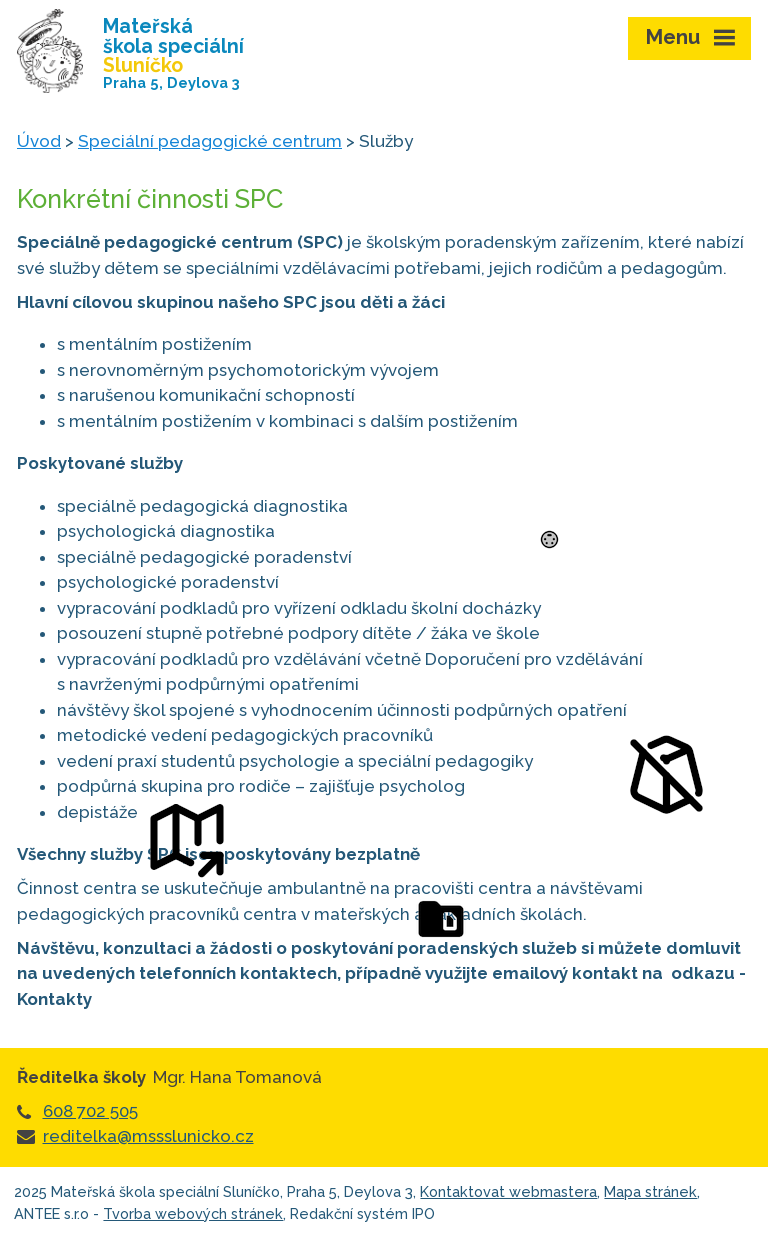 This screenshot has height=1239, width=768. What do you see at coordinates (441, 919) in the screenshot?
I see `access saved code snippets` at bounding box center [441, 919].